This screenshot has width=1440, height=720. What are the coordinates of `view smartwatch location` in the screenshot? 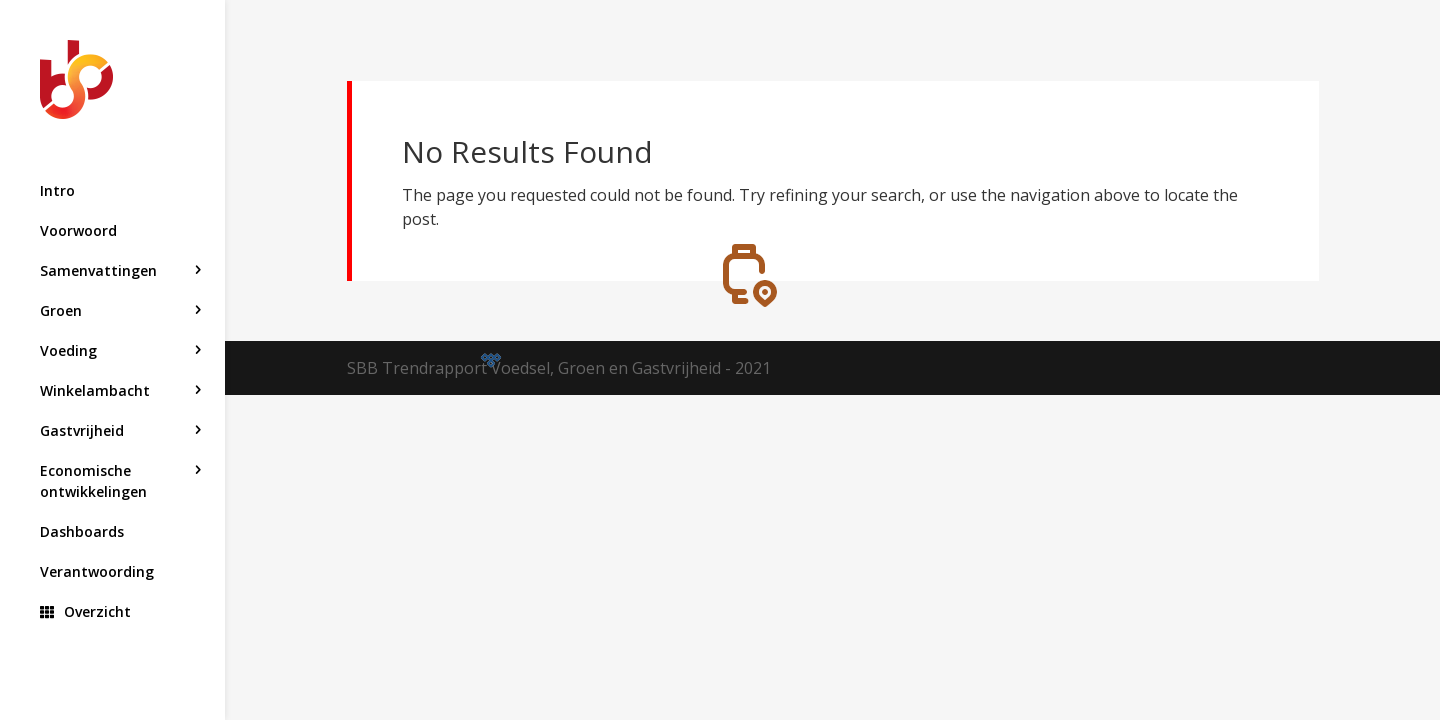 It's located at (744, 274).